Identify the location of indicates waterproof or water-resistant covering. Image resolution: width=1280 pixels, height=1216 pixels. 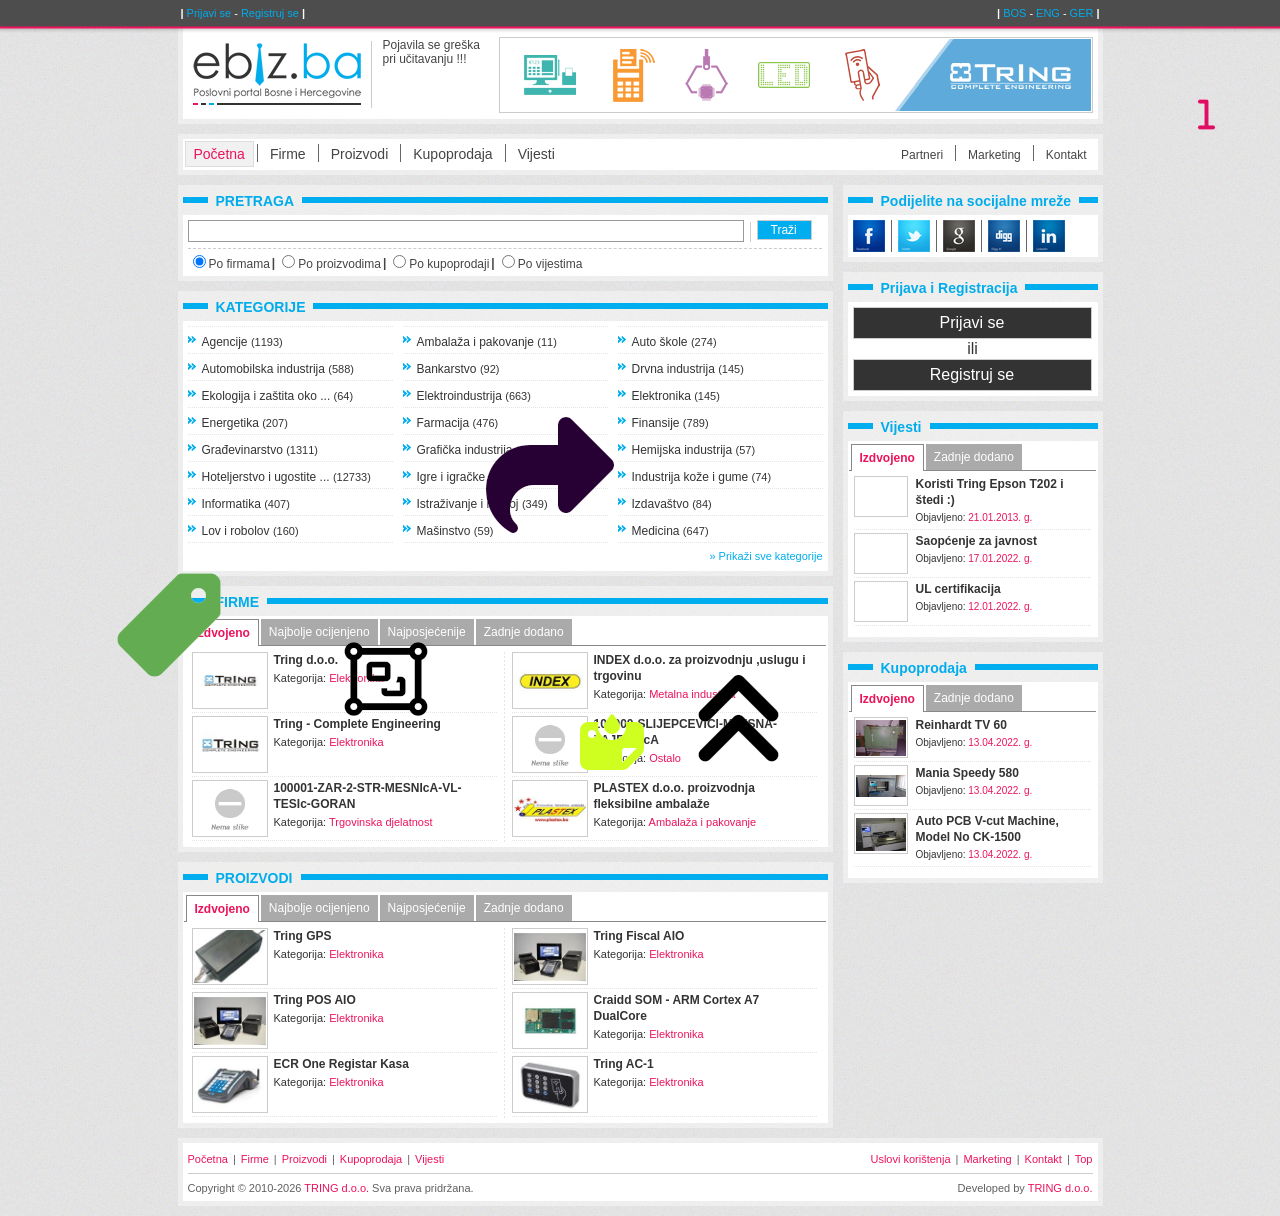
(612, 746).